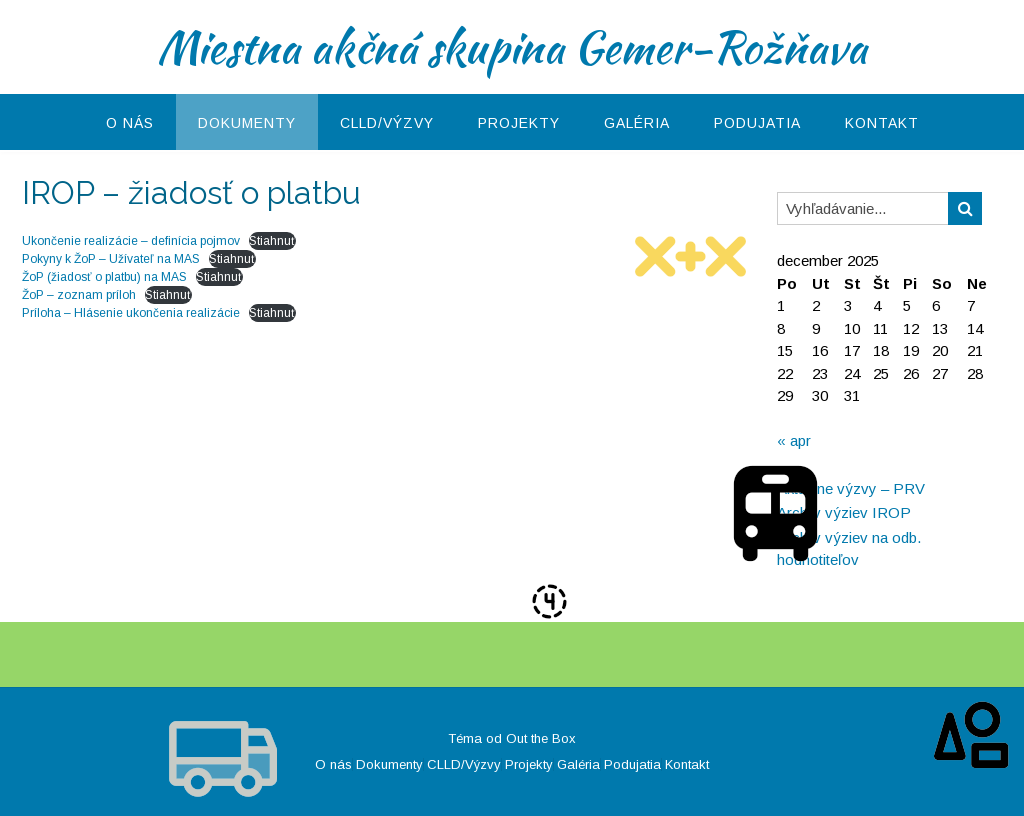 Image resolution: width=1024 pixels, height=816 pixels. Describe the element at coordinates (972, 737) in the screenshot. I see `access shape tools or drawing options` at that location.